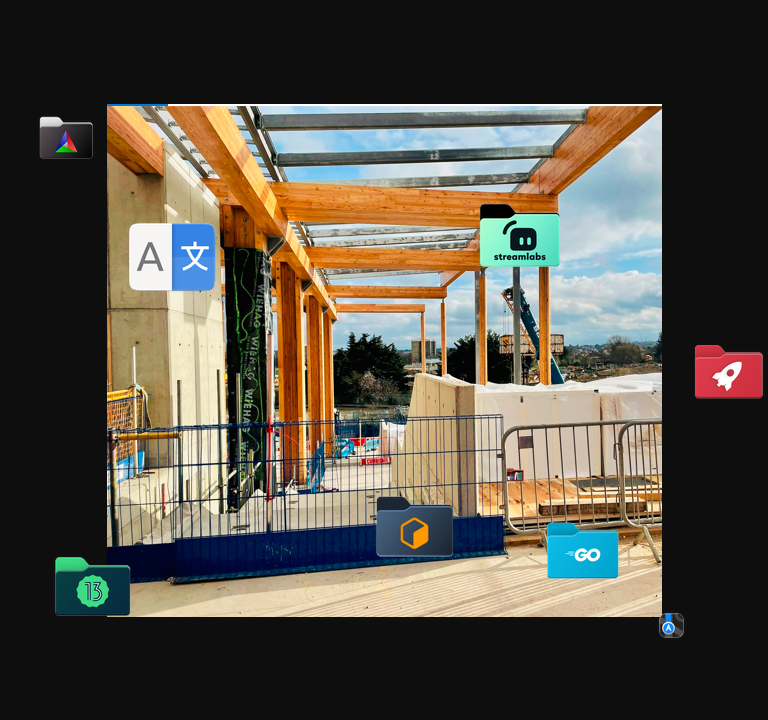 The height and width of the screenshot is (720, 768). Describe the element at coordinates (671, 625) in the screenshot. I see `open apple maps` at that location.